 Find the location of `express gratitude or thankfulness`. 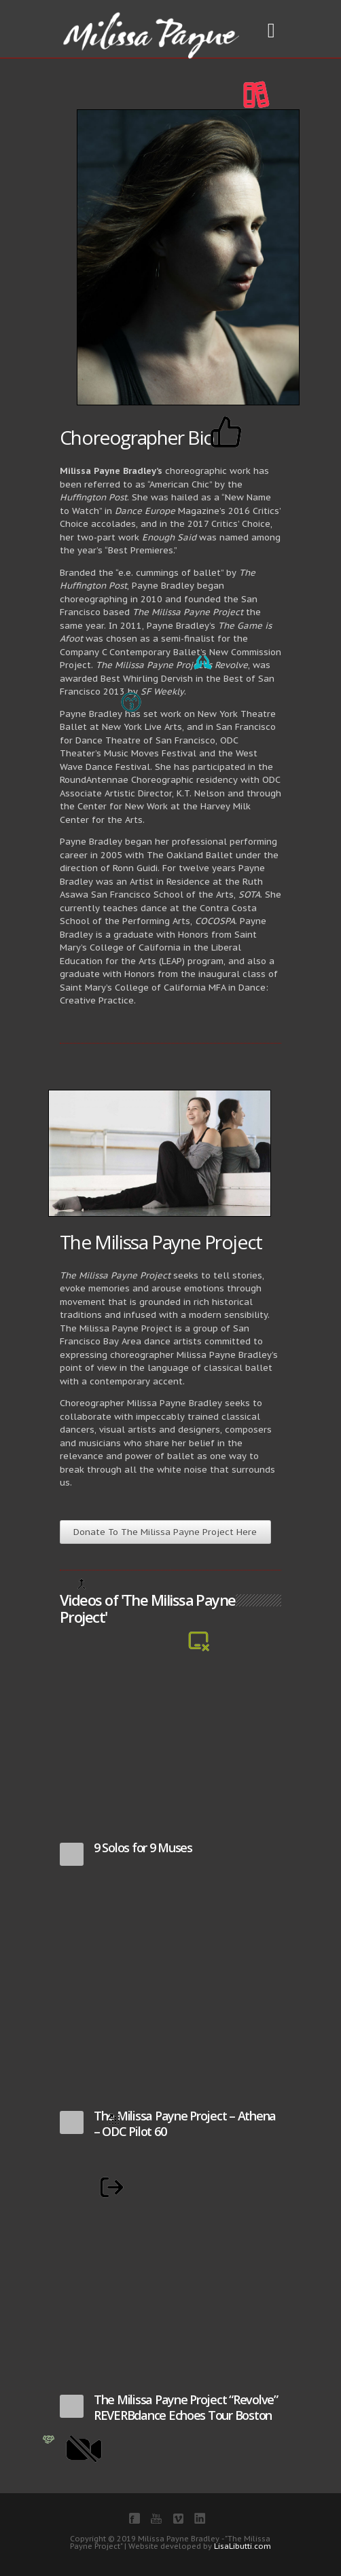

express gratitude or thankfulness is located at coordinates (202, 662).